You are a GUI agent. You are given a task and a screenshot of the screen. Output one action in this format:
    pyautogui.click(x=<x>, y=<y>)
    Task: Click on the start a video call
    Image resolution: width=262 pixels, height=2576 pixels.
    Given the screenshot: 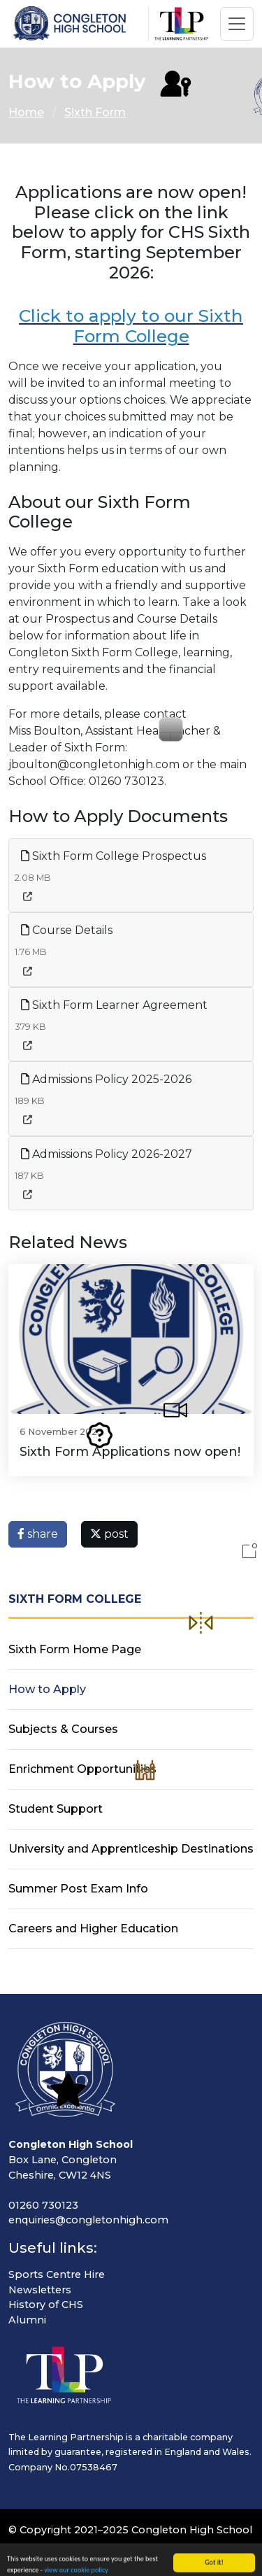 What is the action you would take?
    pyautogui.click(x=175, y=1410)
    